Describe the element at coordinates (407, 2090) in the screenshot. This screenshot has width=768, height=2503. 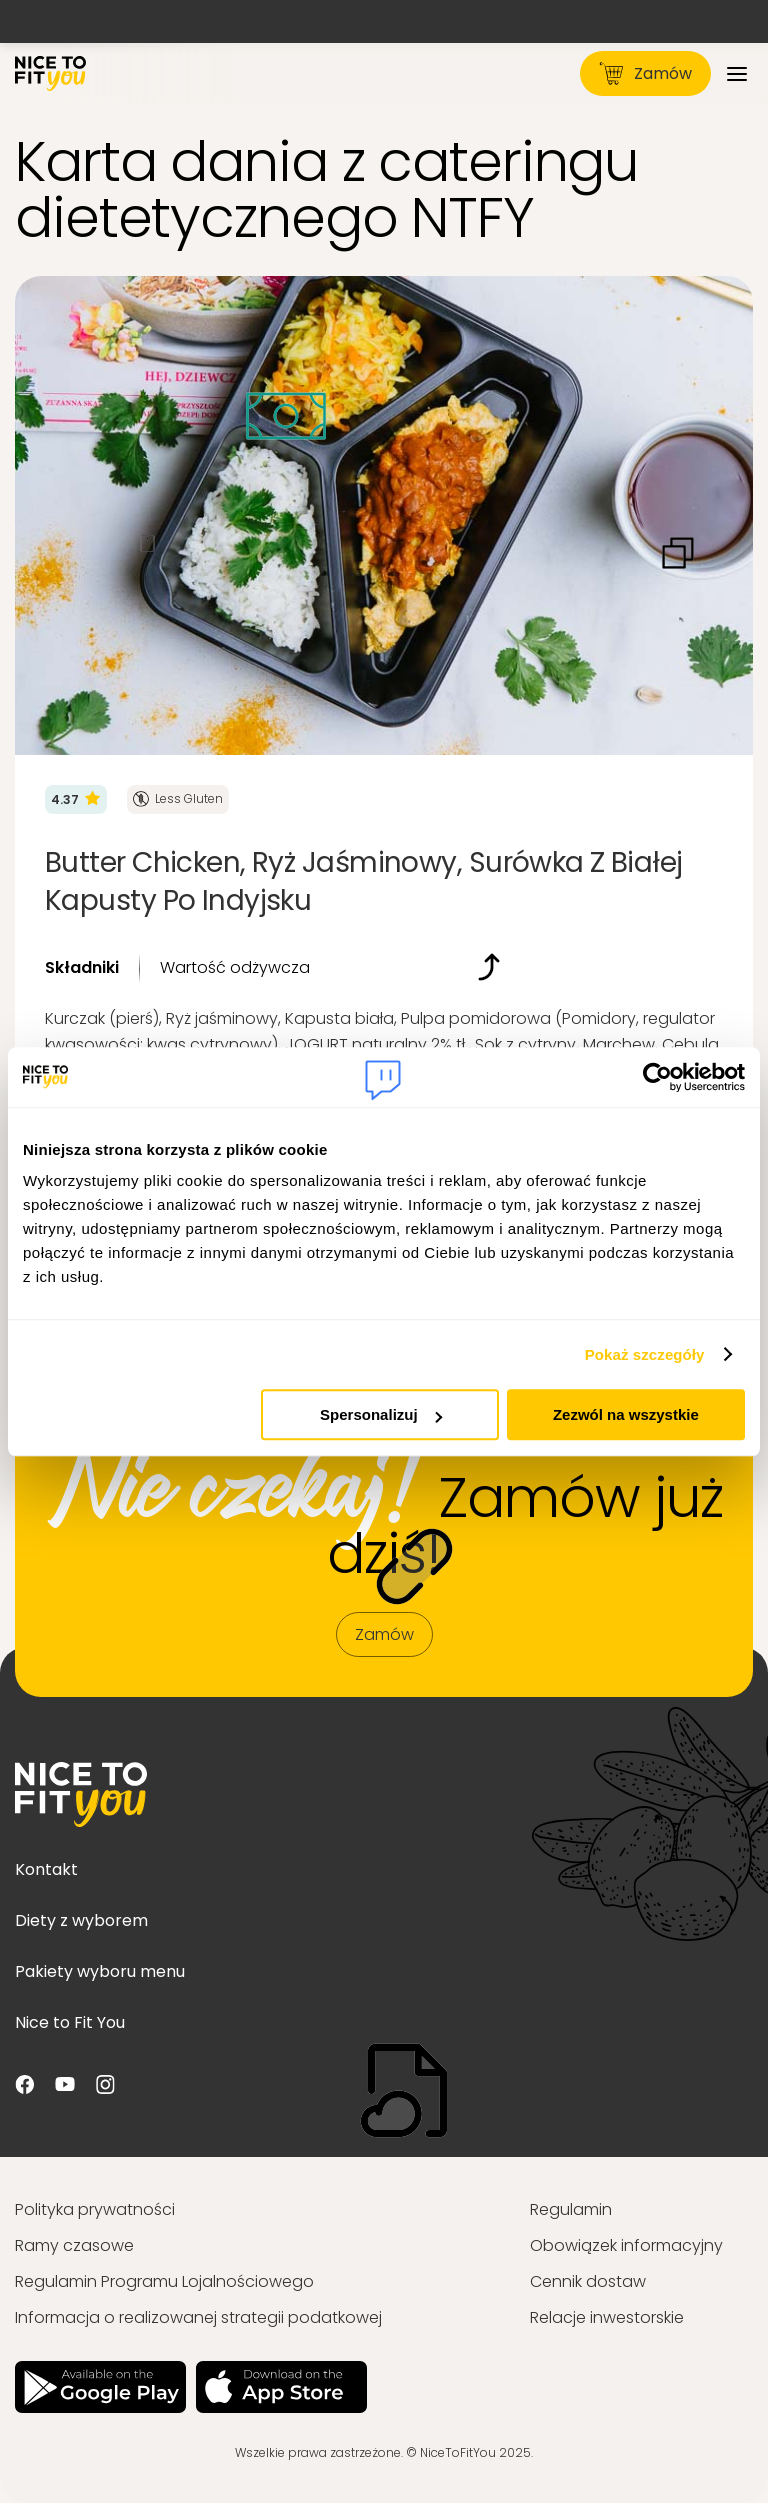
I see `access cloud-stored files` at that location.